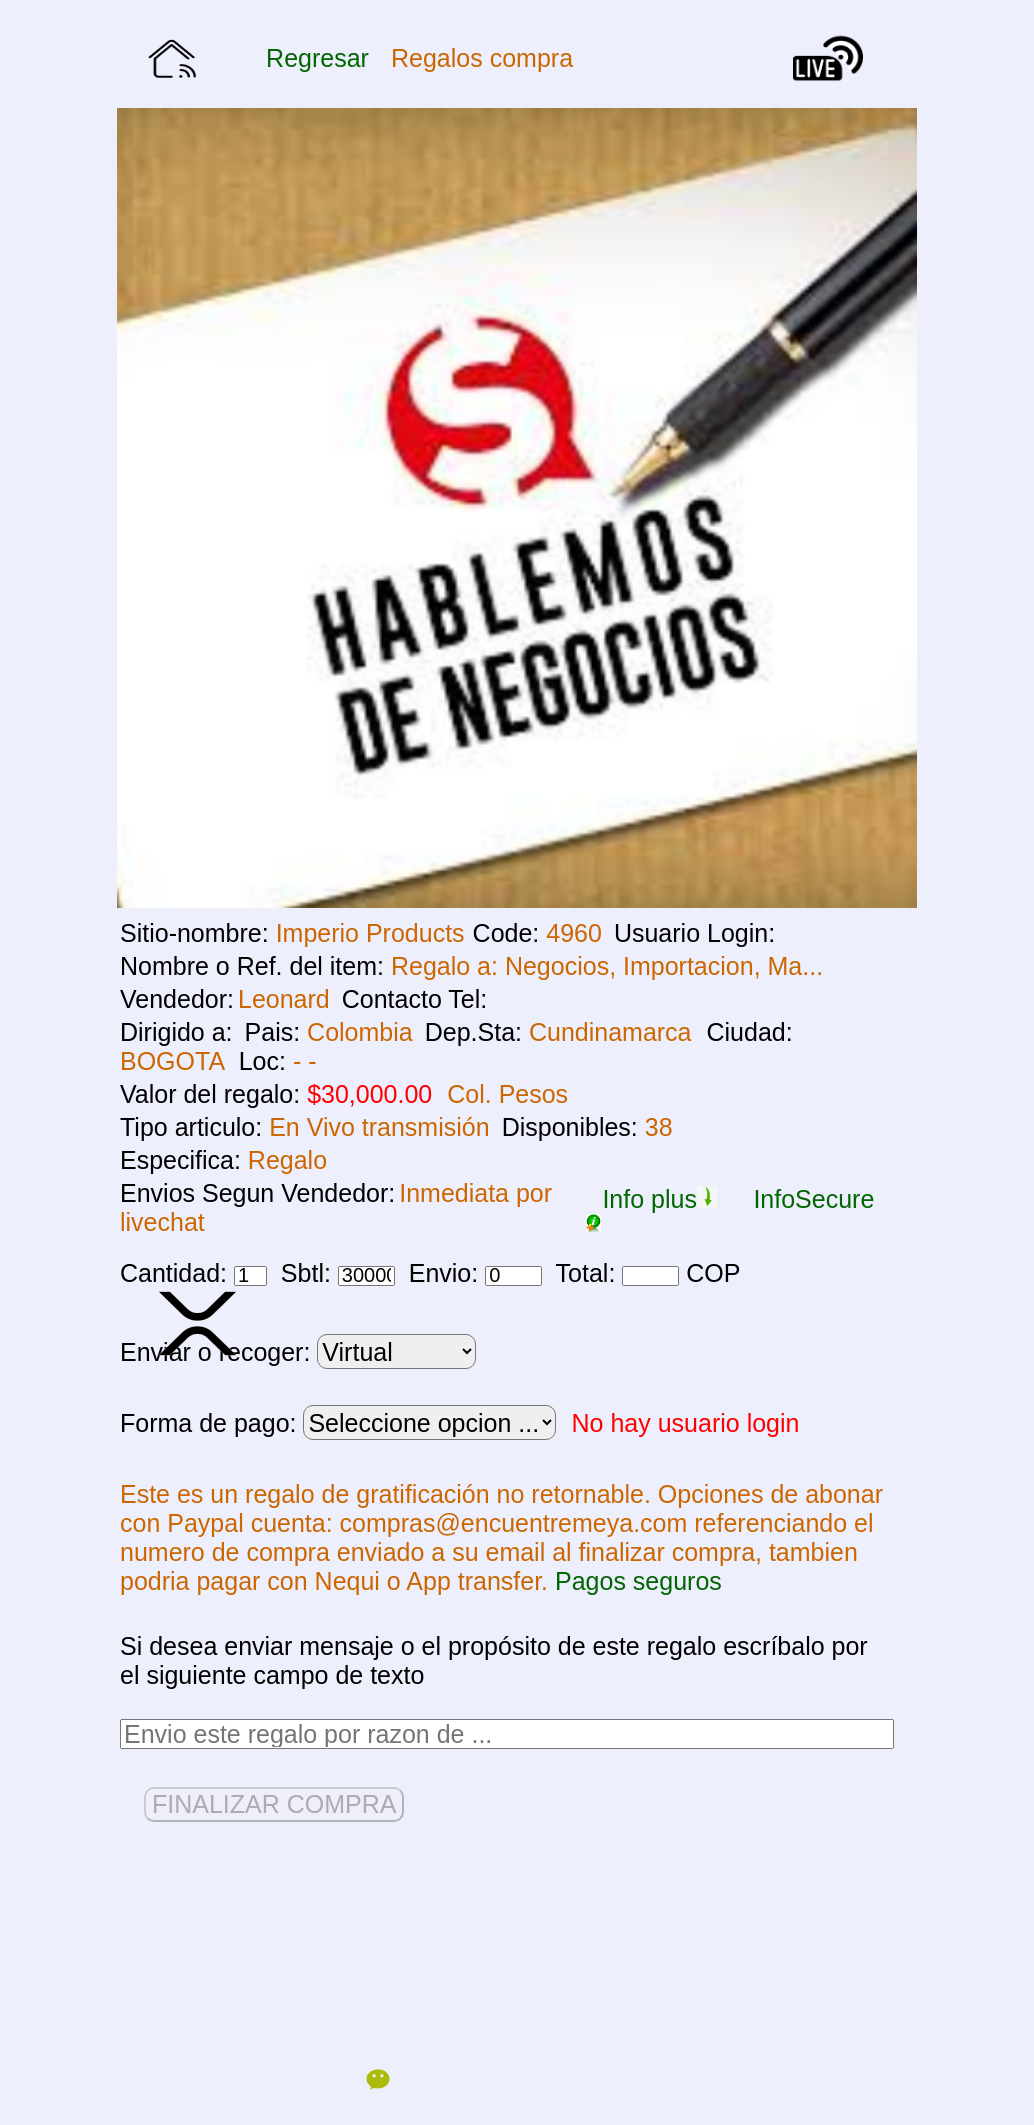 Image resolution: width=1034 pixels, height=2125 pixels. Describe the element at coordinates (378, 2079) in the screenshot. I see `open wechat messaging app` at that location.